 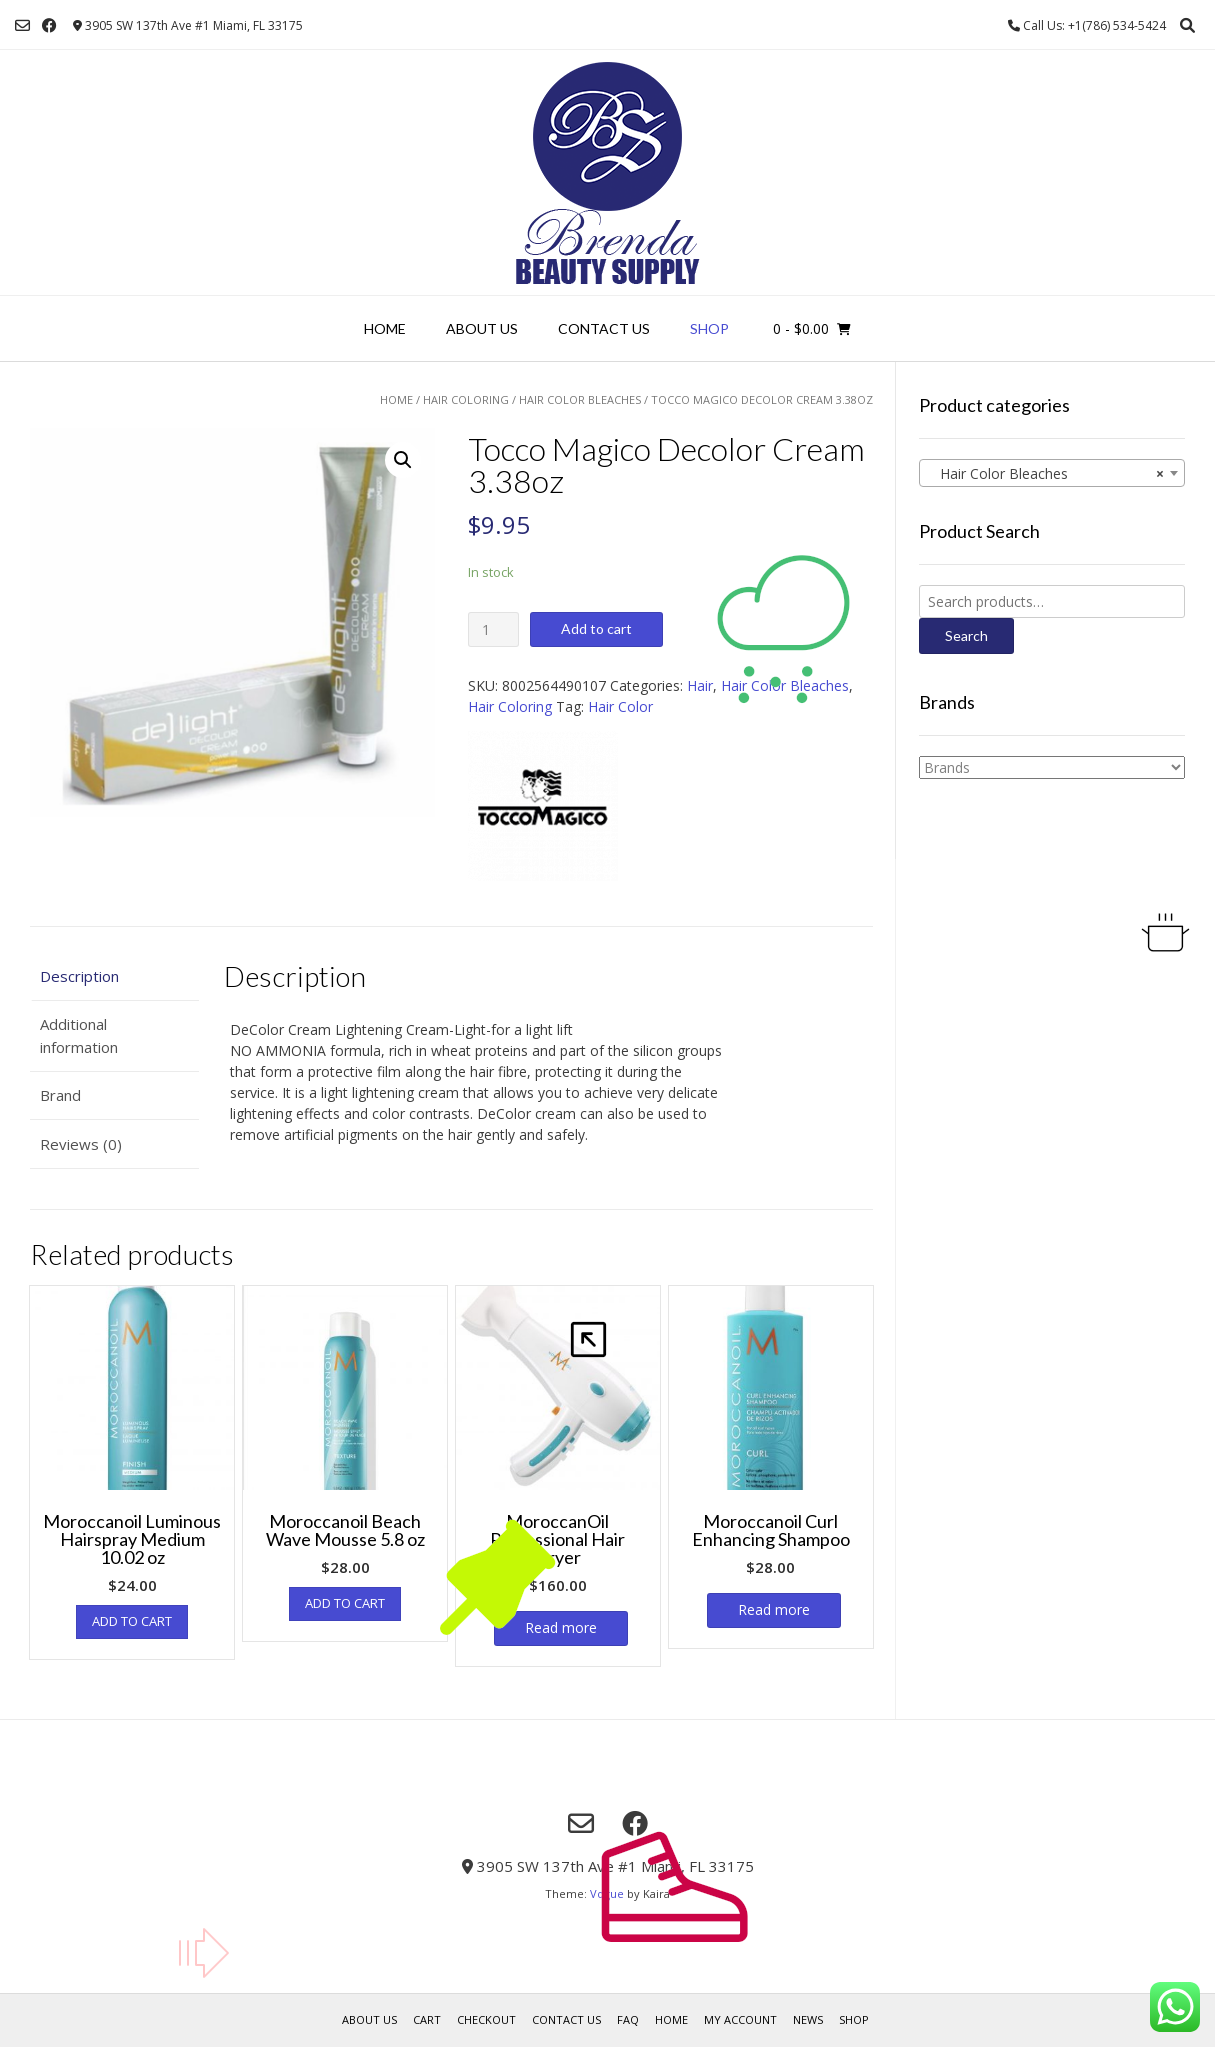 What do you see at coordinates (496, 1579) in the screenshot?
I see `pin this item to keep it visible` at bounding box center [496, 1579].